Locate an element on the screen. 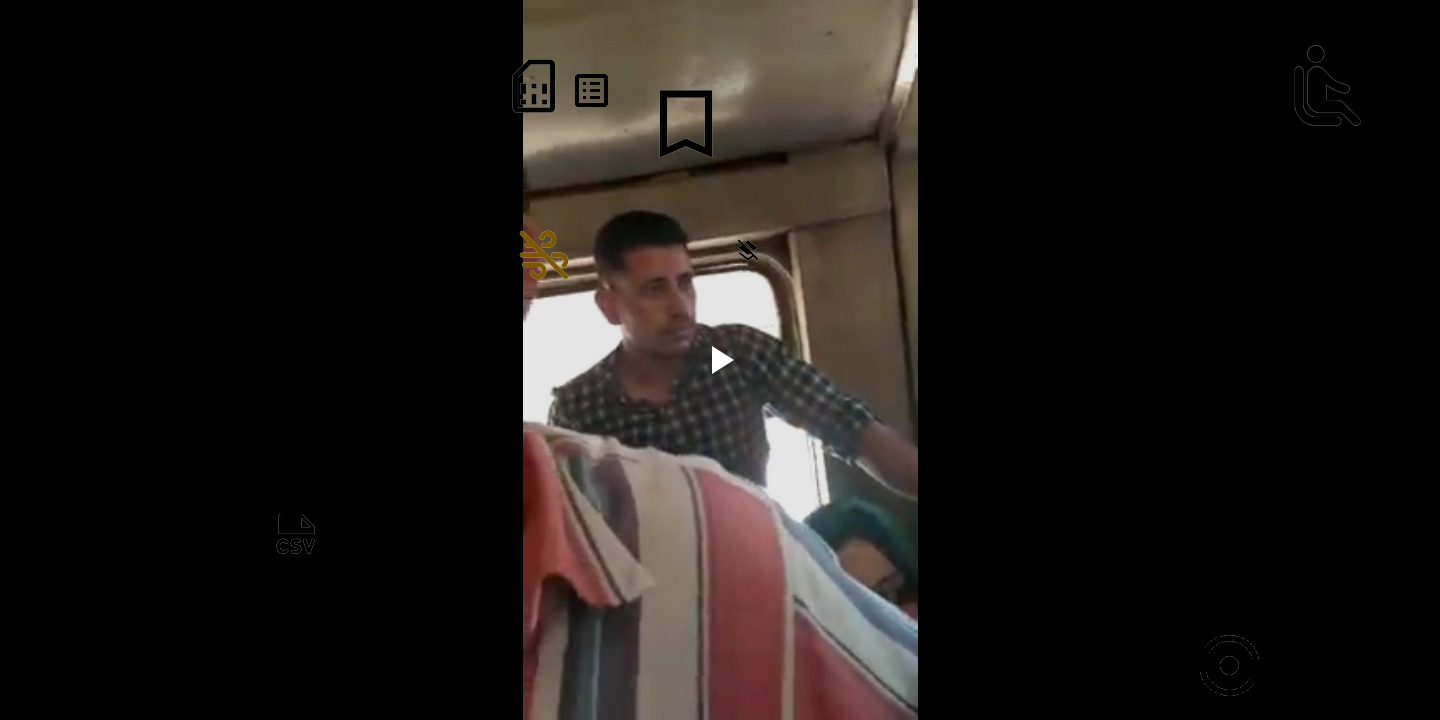  indicates seat recline is available is located at coordinates (1328, 87).